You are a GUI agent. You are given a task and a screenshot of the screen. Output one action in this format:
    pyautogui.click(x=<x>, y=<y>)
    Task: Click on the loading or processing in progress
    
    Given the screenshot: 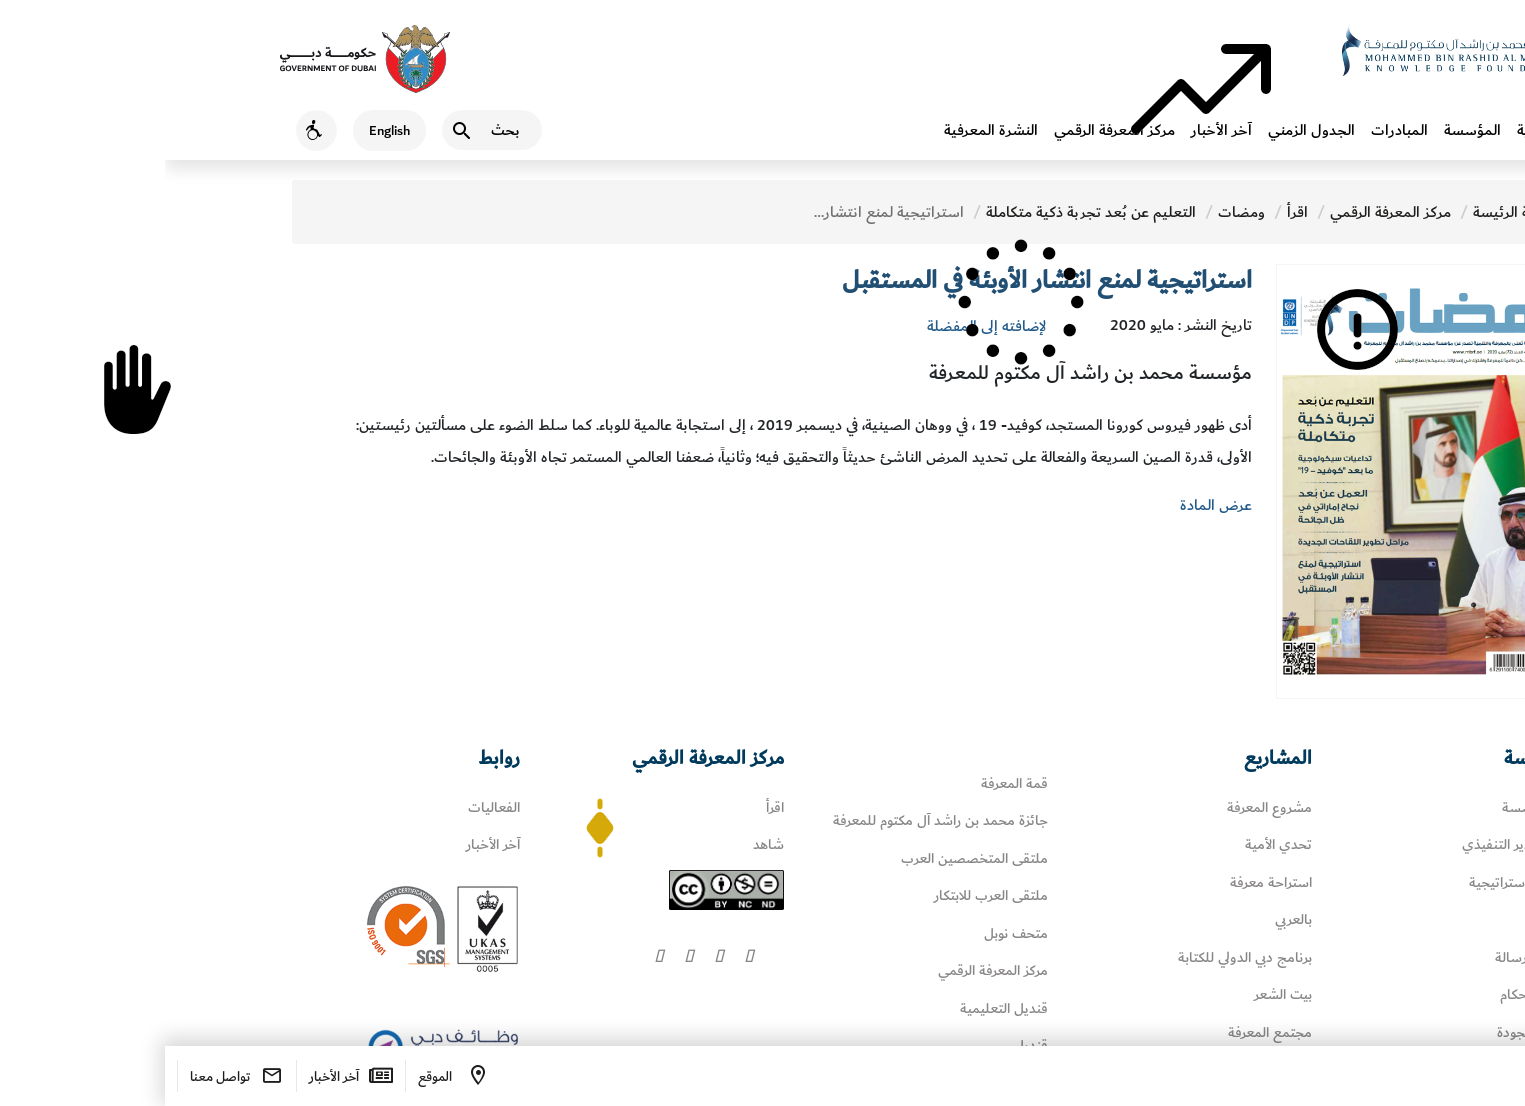 What is the action you would take?
    pyautogui.click(x=1021, y=302)
    